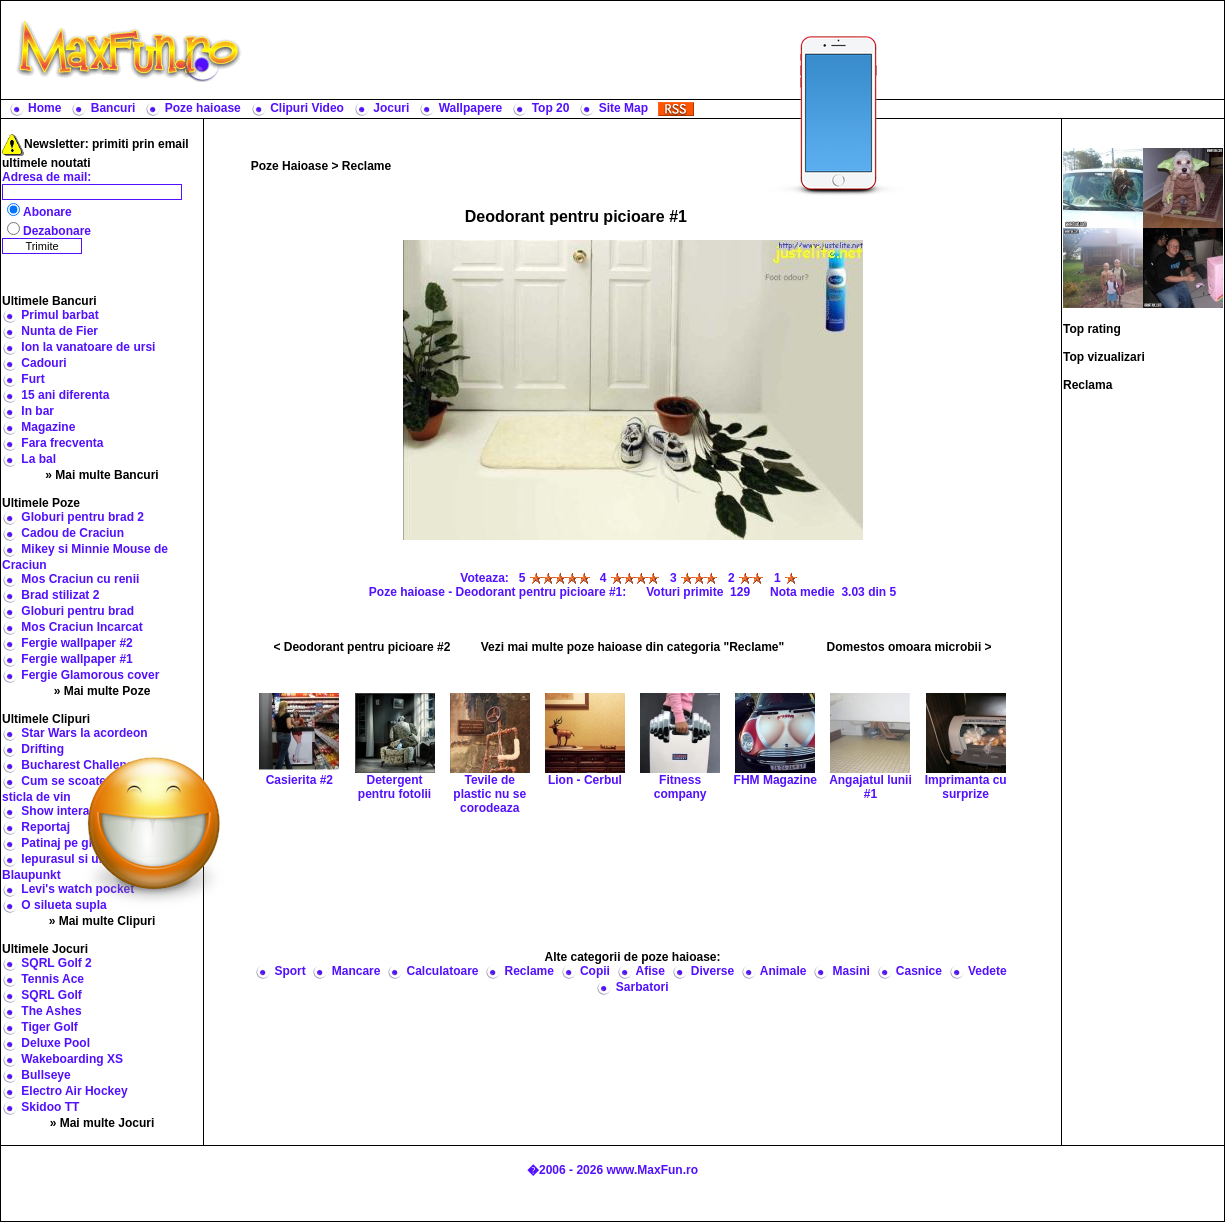 This screenshot has width=1225, height=1222. Describe the element at coordinates (838, 115) in the screenshot. I see `iPhone 7 device icon for system identification` at that location.